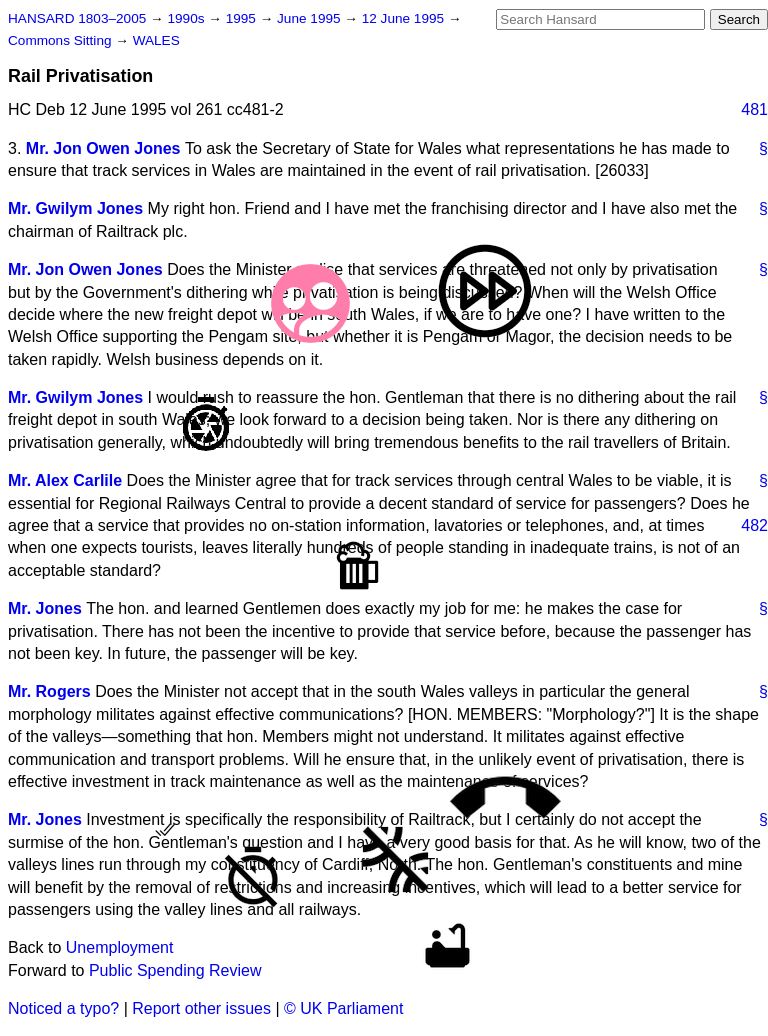 The width and height of the screenshot is (768, 1036). I want to click on indicates message has been read, so click(165, 829).